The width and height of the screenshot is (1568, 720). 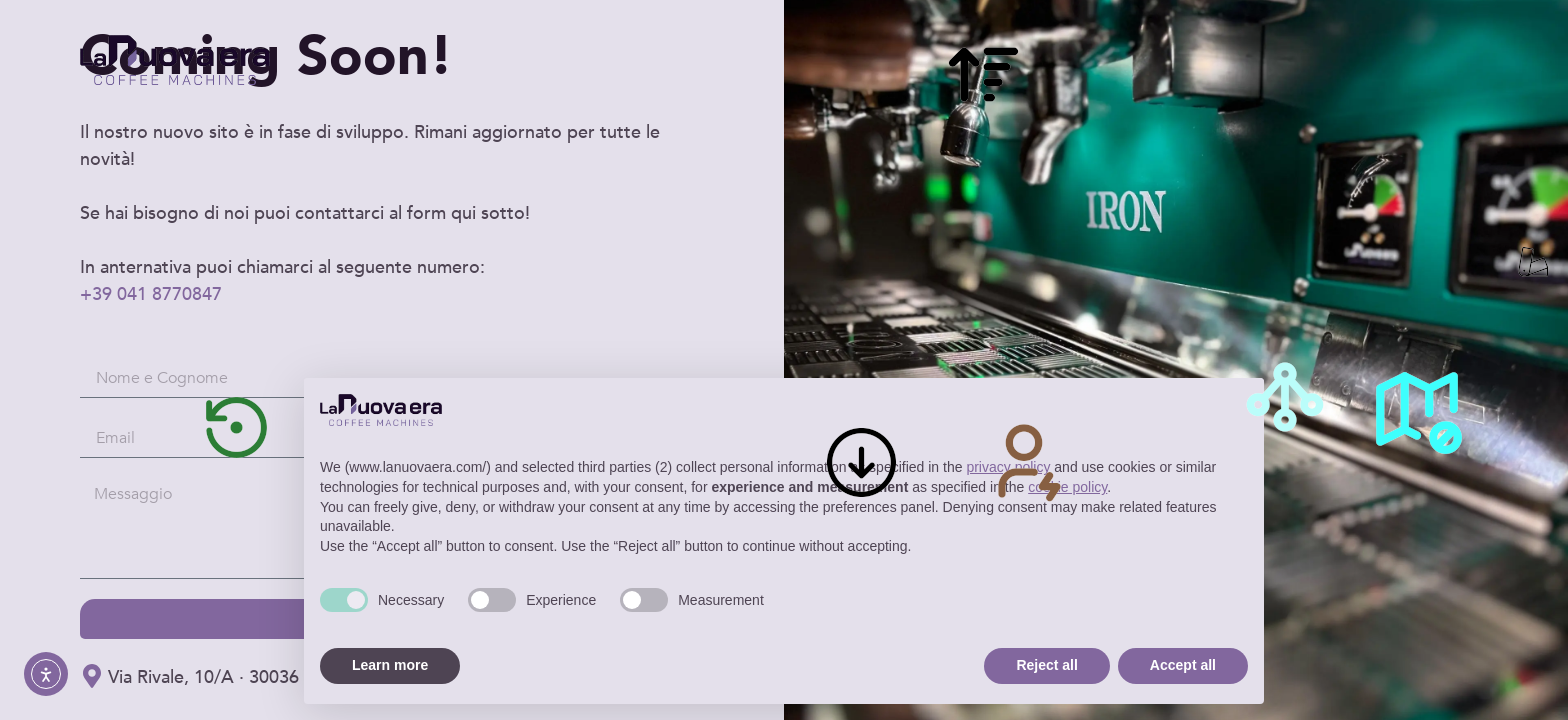 What do you see at coordinates (1417, 409) in the screenshot?
I see `cancel map navigation or directions` at bounding box center [1417, 409].